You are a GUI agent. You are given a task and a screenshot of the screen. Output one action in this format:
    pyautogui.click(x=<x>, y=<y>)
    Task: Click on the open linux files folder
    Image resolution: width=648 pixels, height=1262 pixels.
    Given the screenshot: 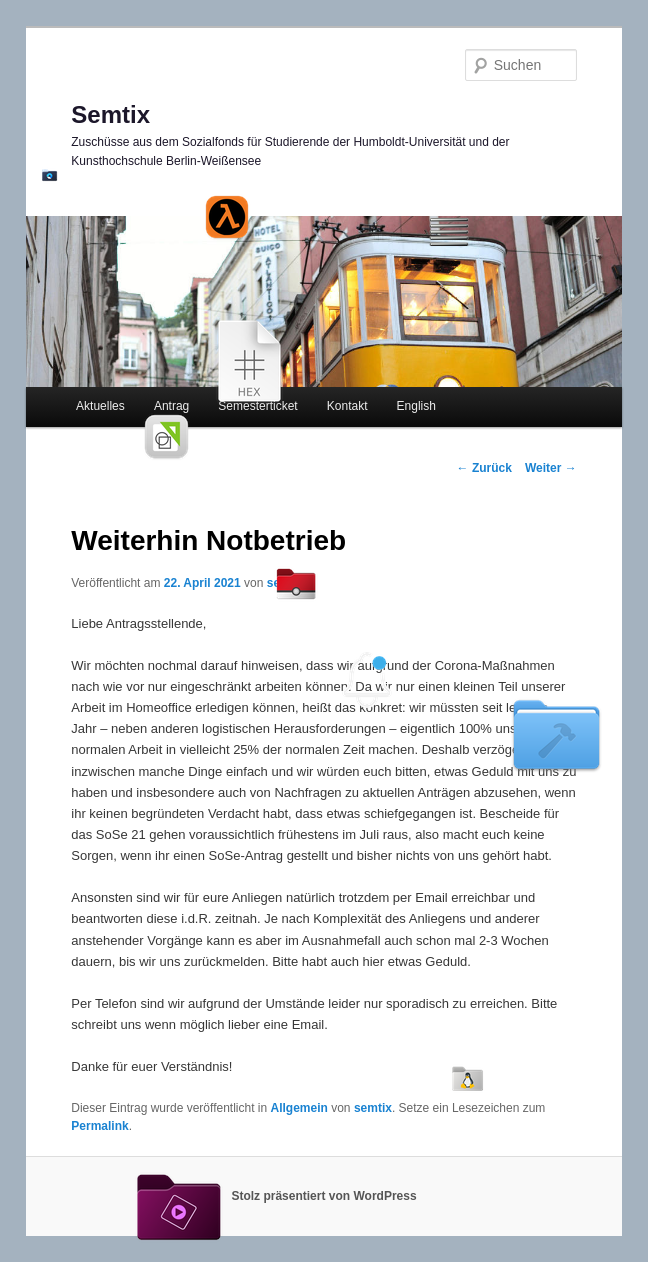 What is the action you would take?
    pyautogui.click(x=467, y=1079)
    